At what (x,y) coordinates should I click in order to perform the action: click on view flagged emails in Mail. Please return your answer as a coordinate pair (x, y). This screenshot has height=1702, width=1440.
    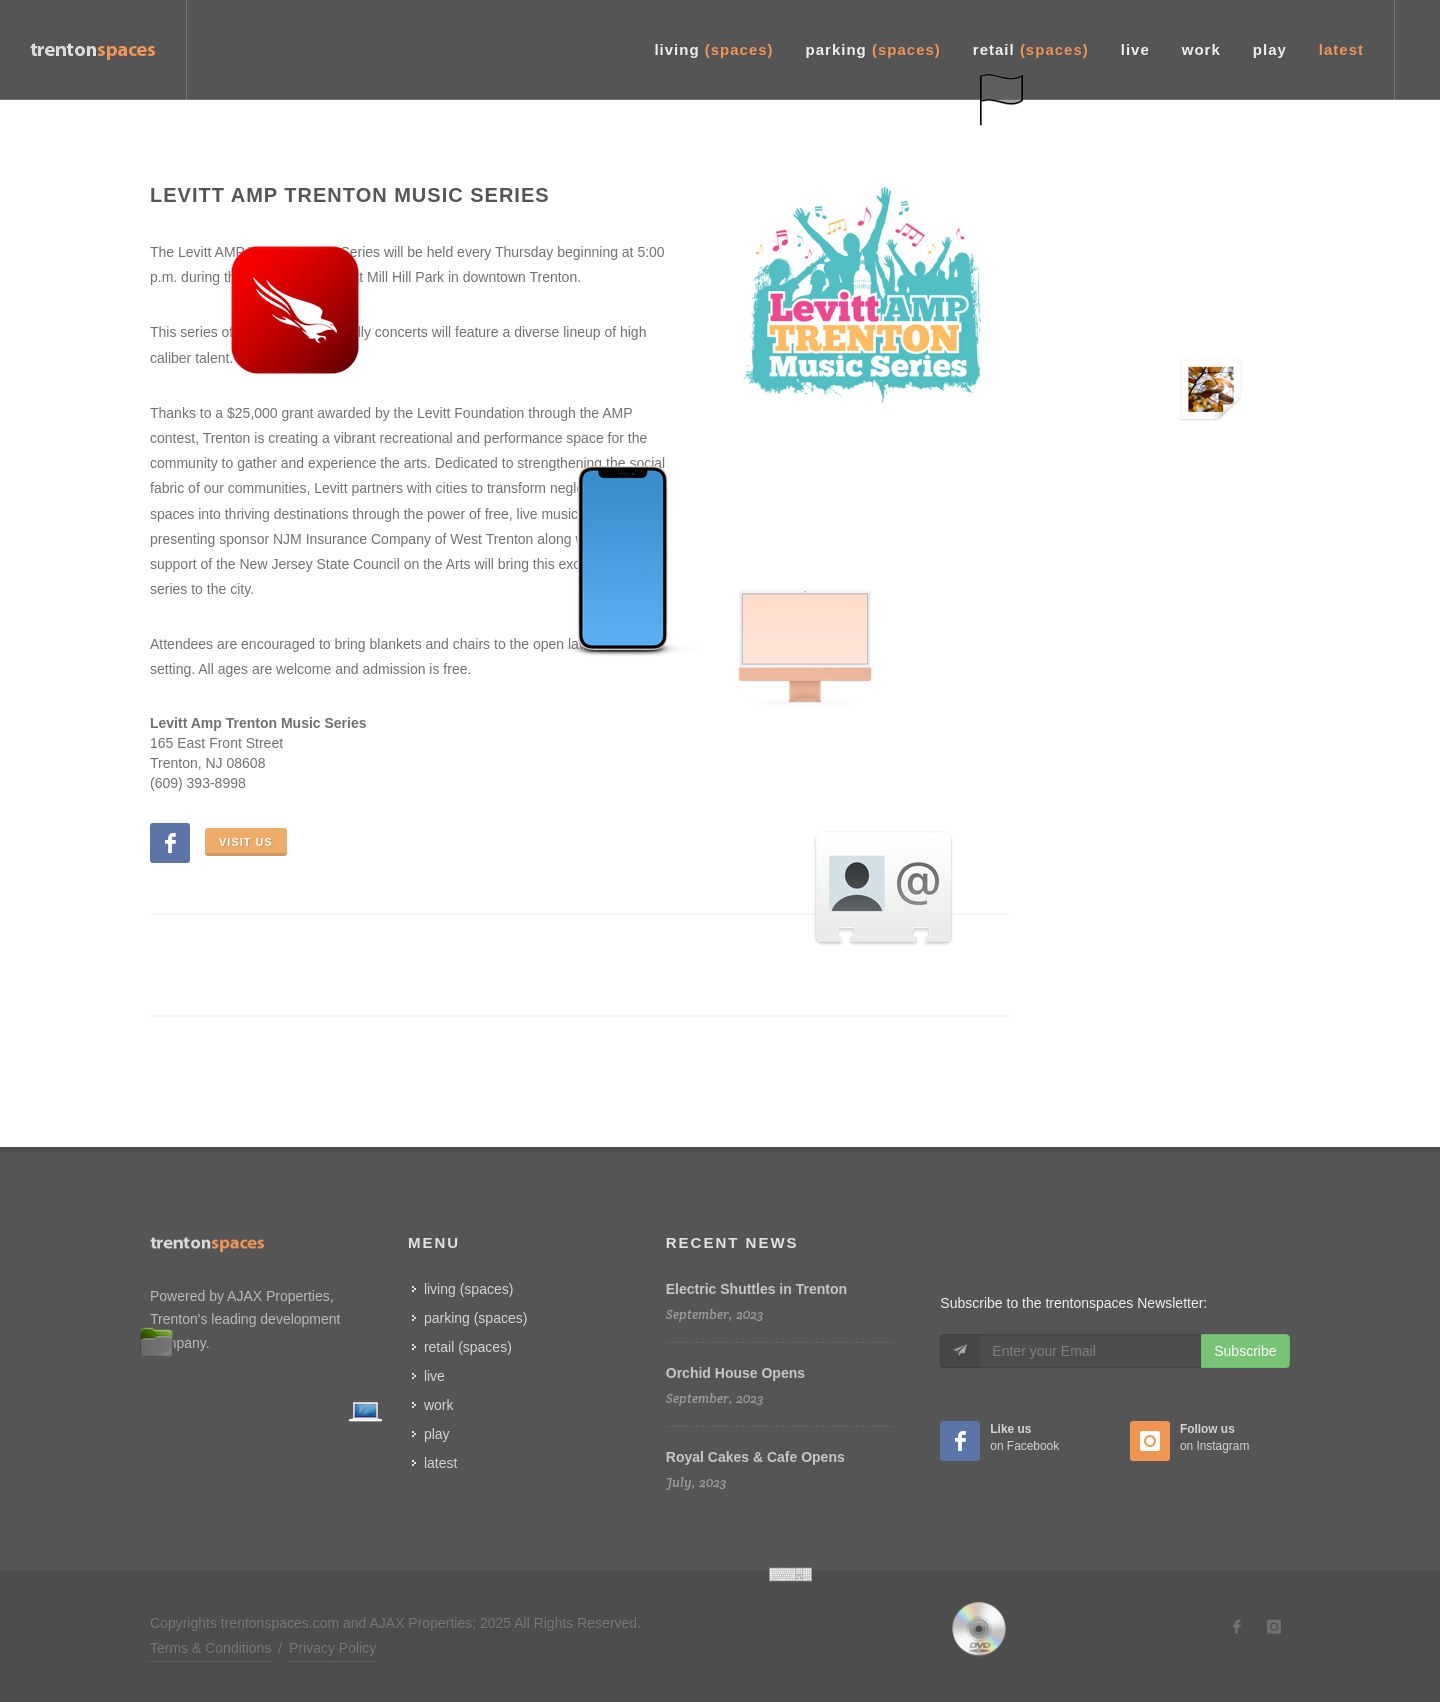
    Looking at the image, I should click on (1001, 99).